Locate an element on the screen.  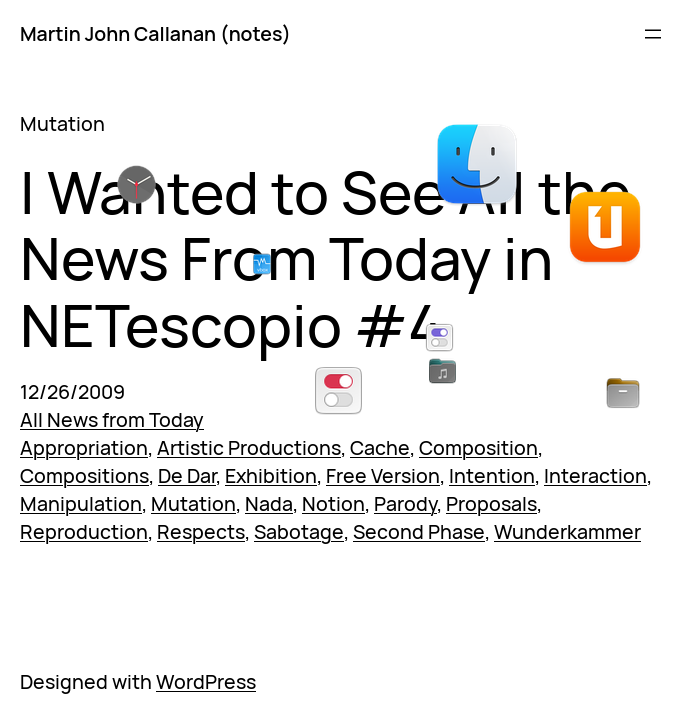
open your music folder is located at coordinates (442, 370).